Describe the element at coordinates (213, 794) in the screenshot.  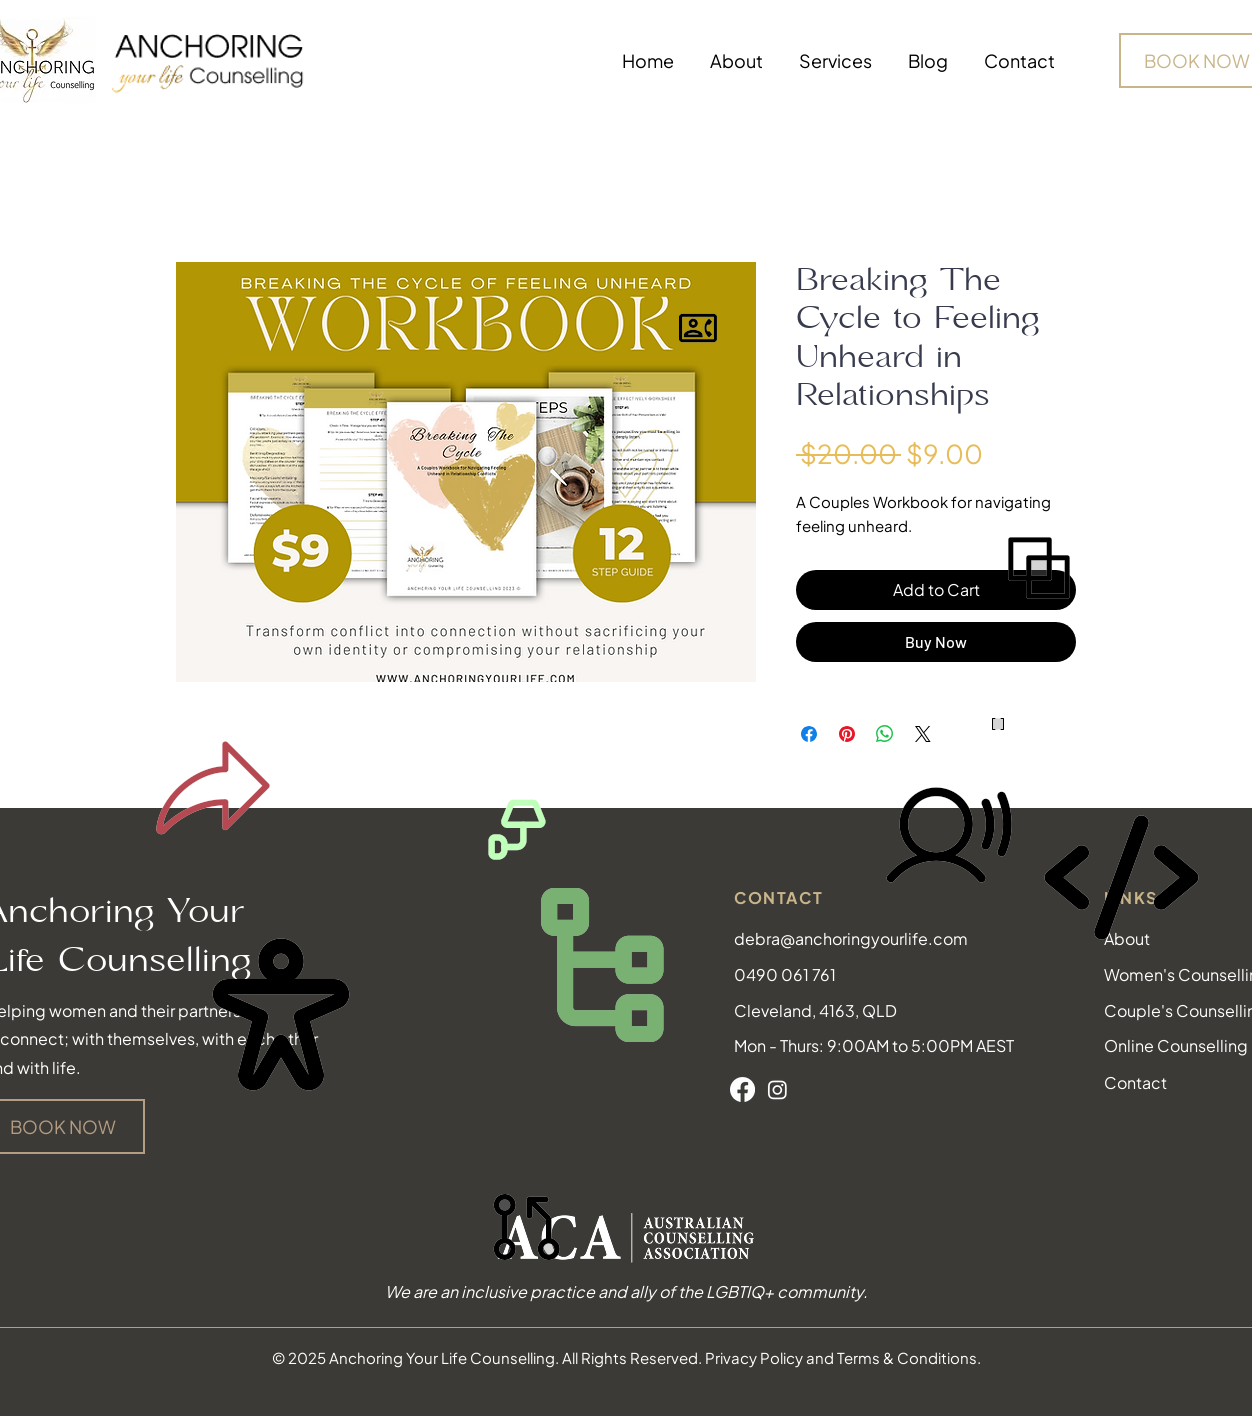
I see `share content with others` at that location.